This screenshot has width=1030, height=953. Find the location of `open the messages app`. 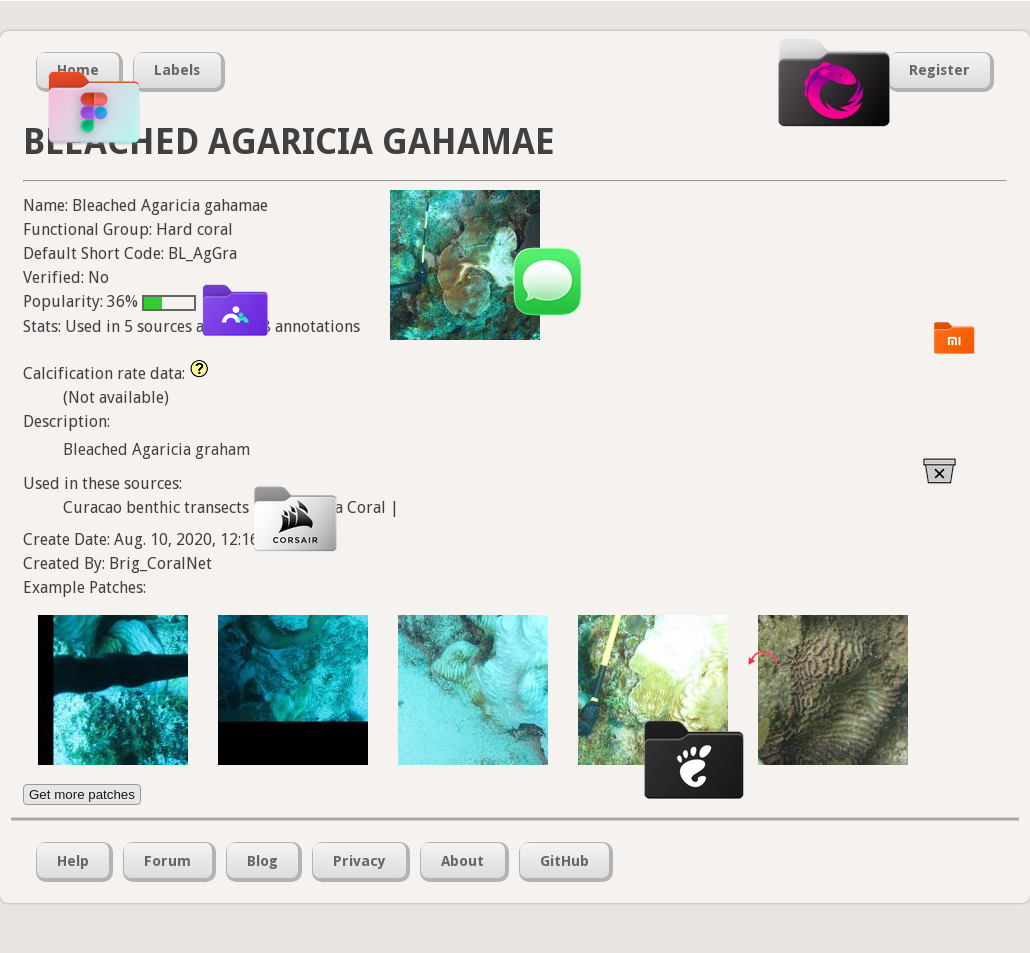

open the messages app is located at coordinates (547, 281).